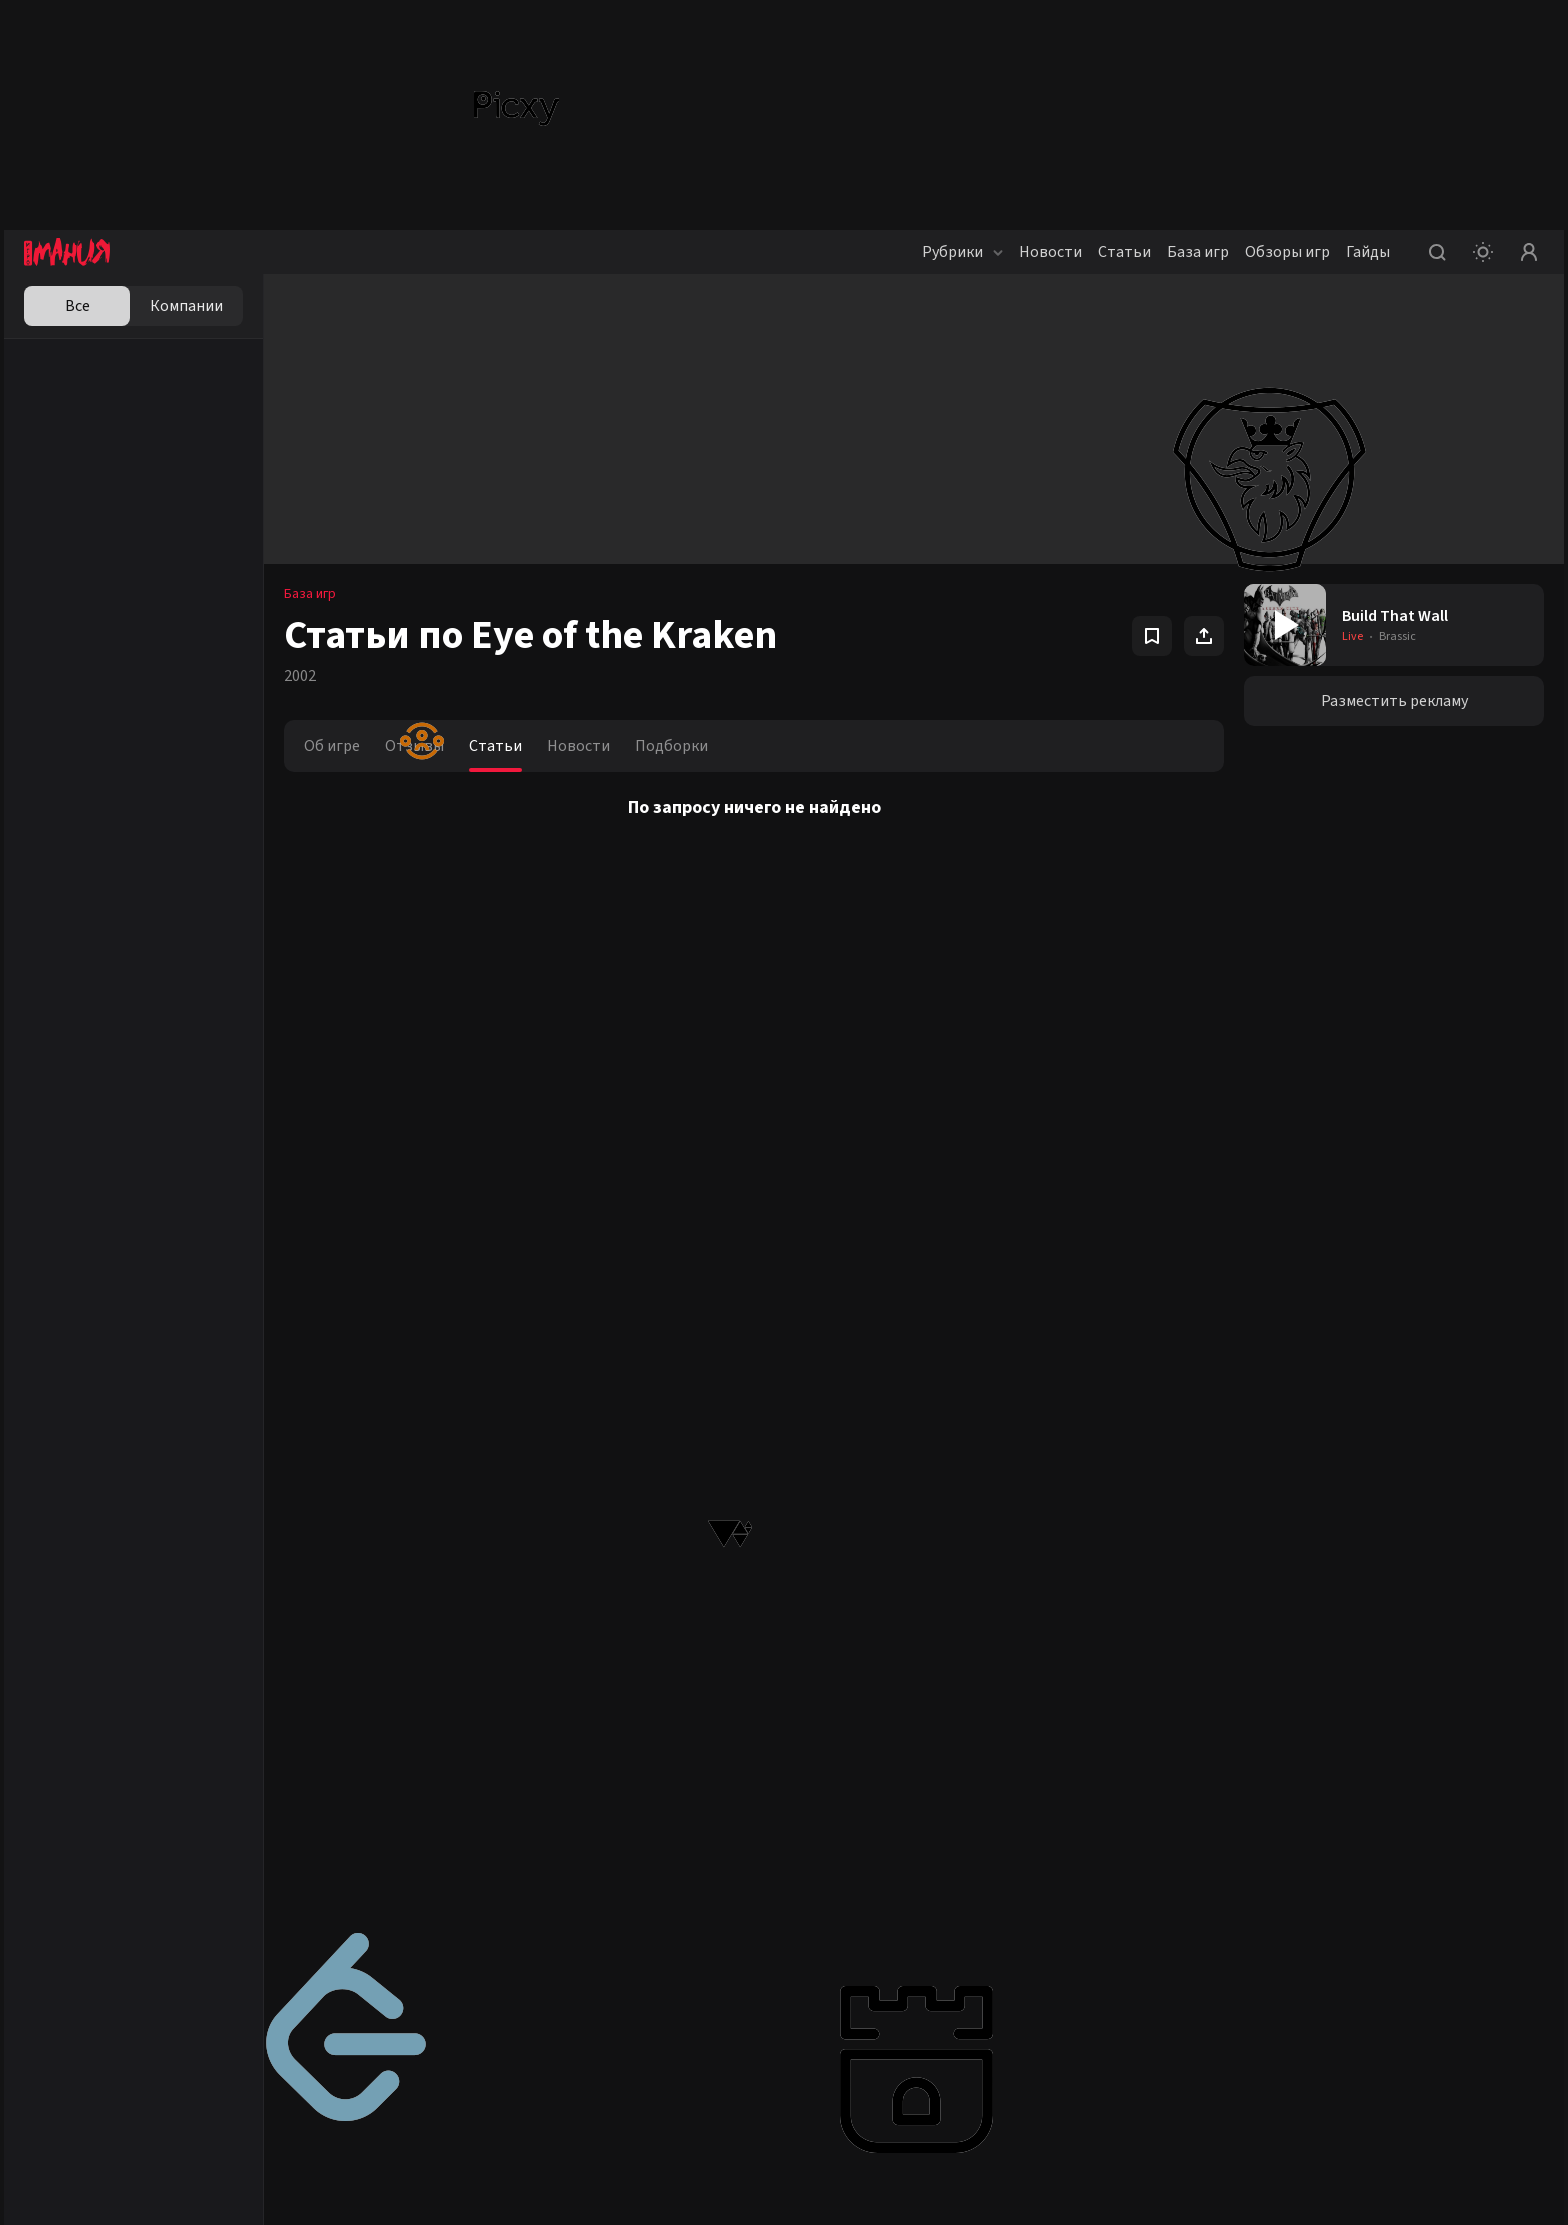 This screenshot has height=2225, width=1568. What do you see at coordinates (1269, 479) in the screenshot?
I see `scania brand logo` at bounding box center [1269, 479].